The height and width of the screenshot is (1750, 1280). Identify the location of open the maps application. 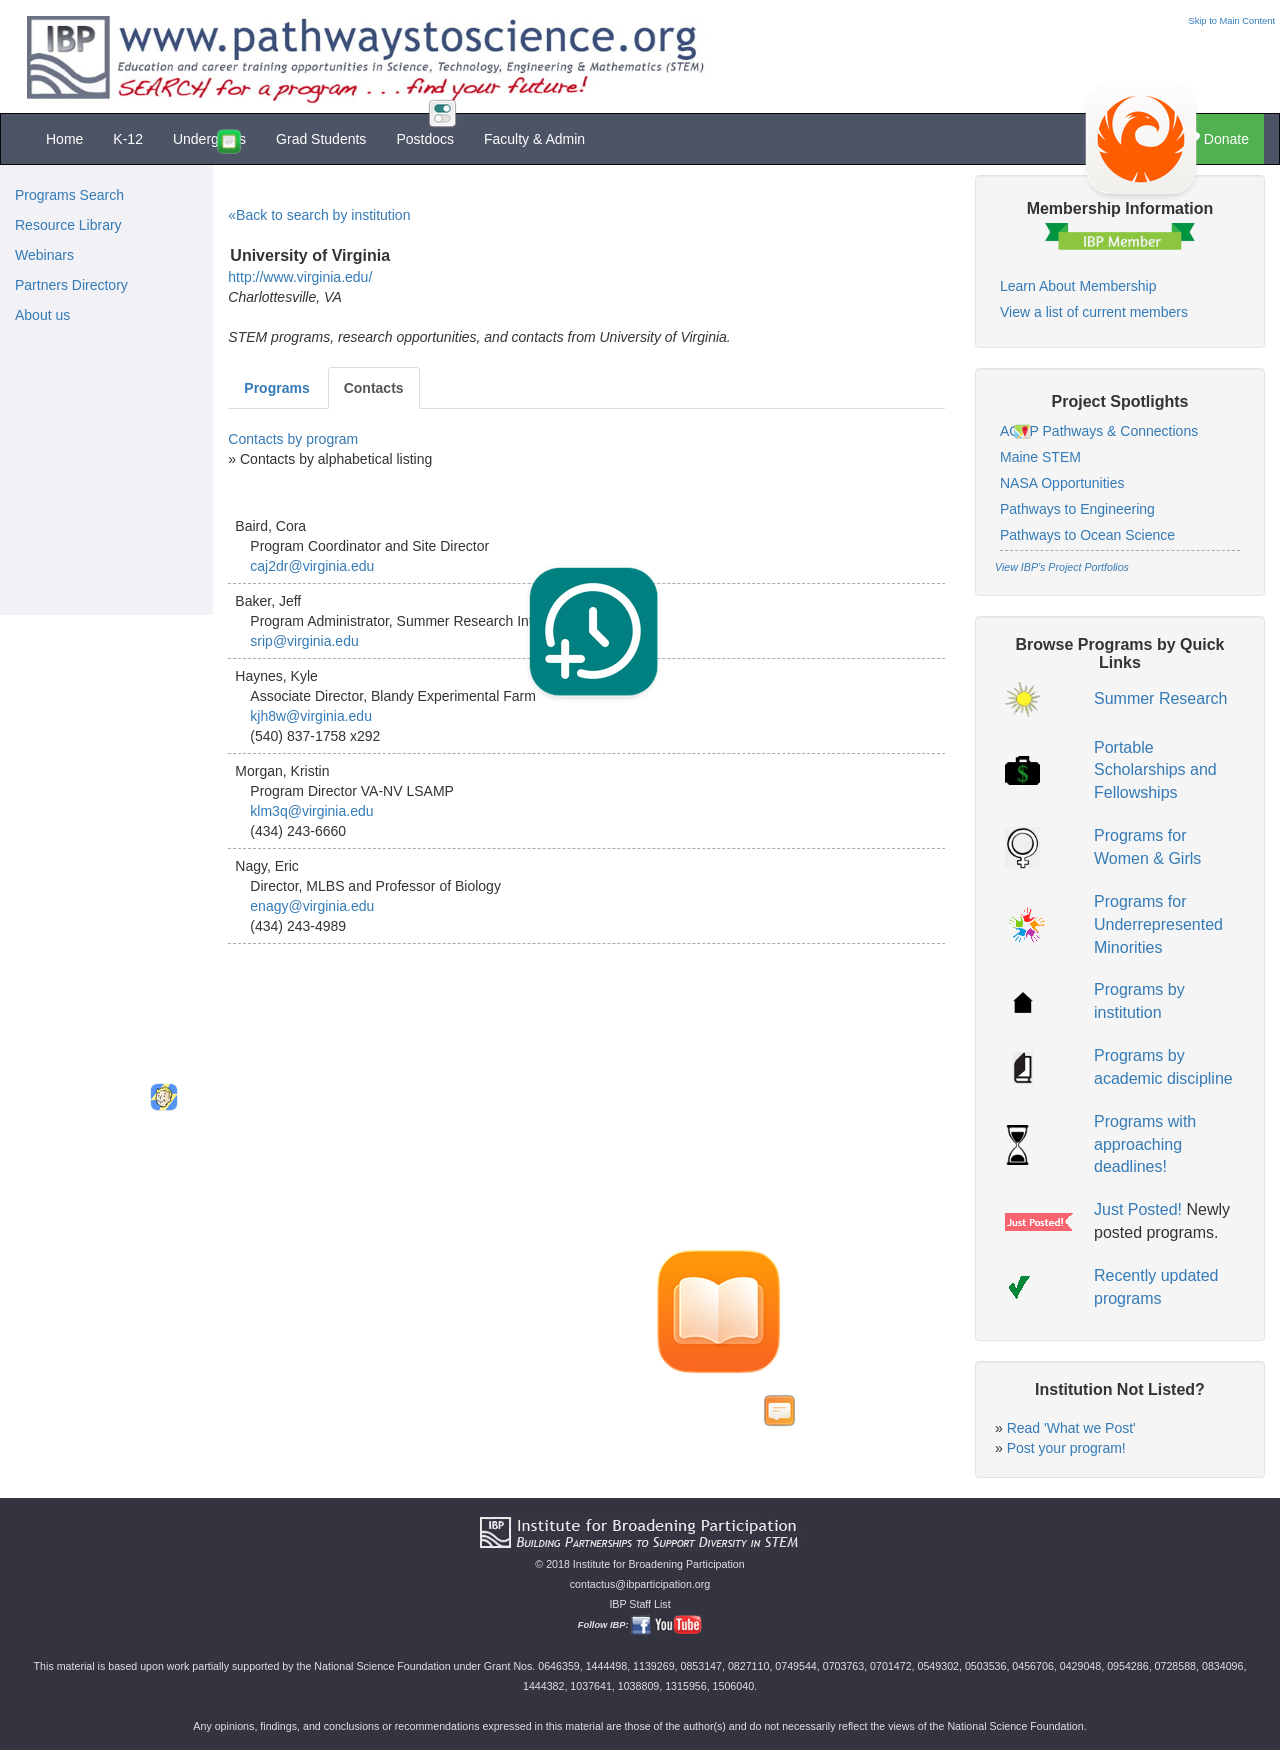
(1022, 431).